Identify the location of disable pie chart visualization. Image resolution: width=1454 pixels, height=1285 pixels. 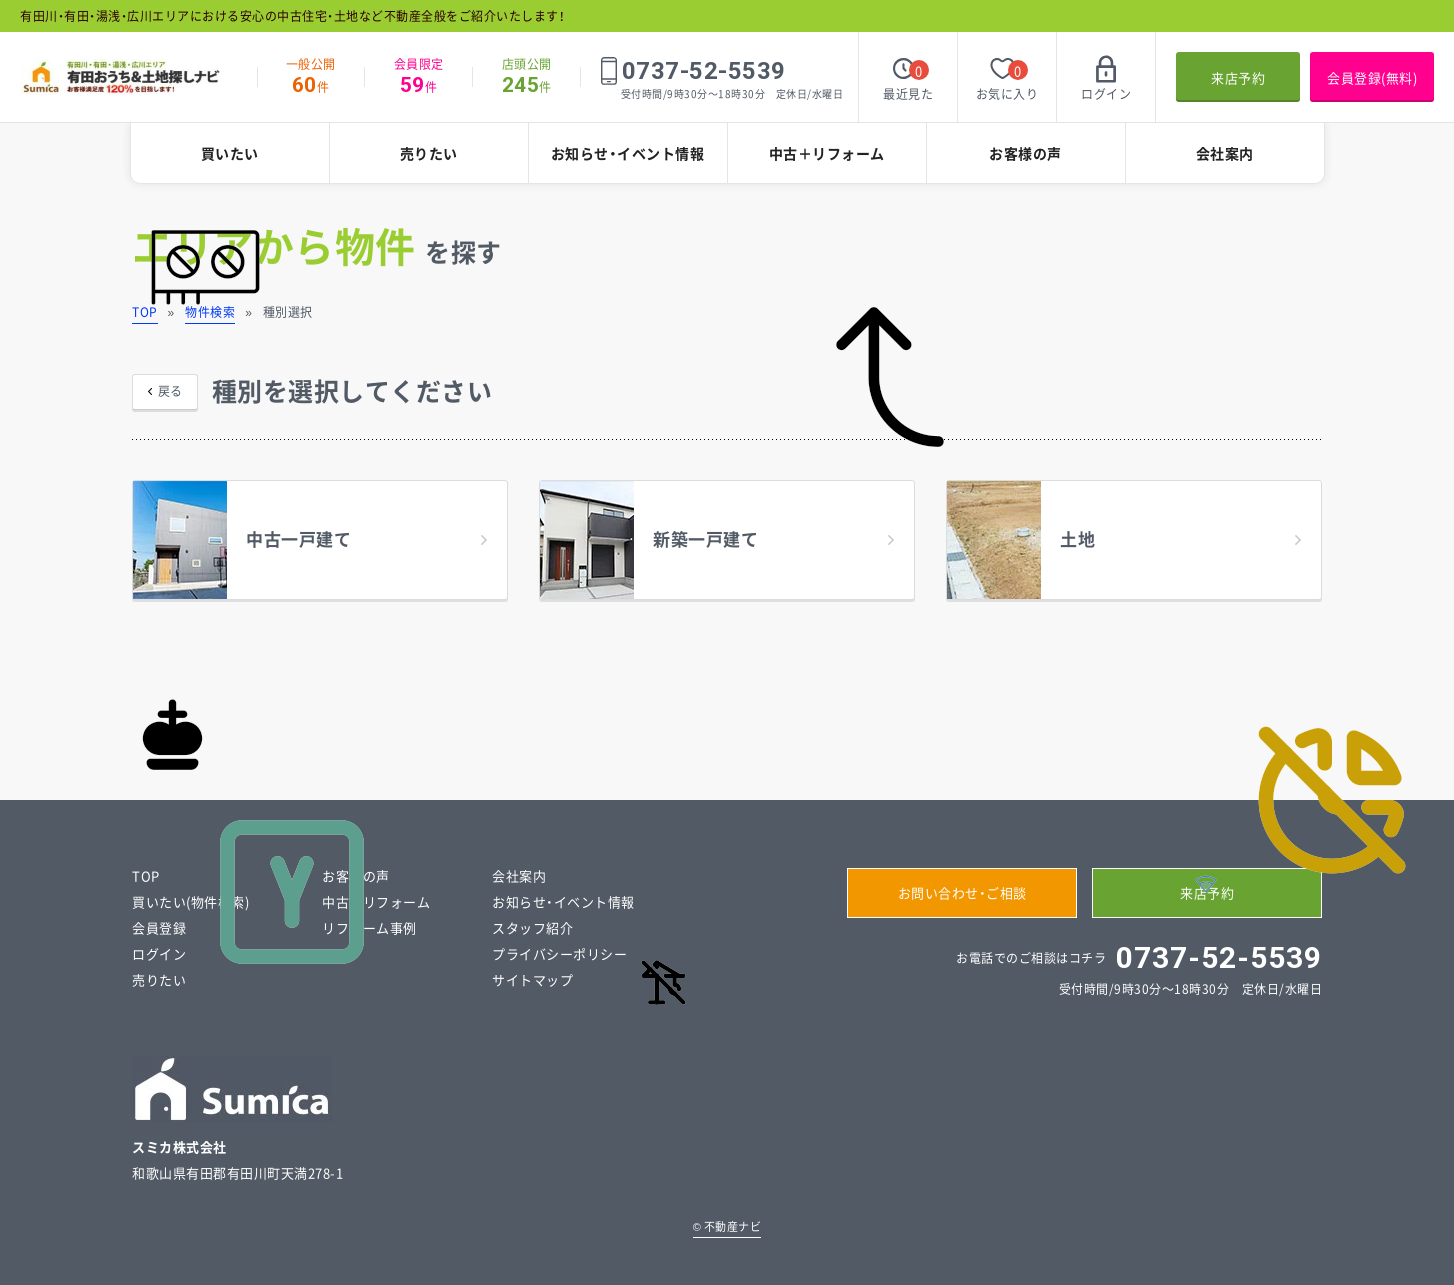
(1332, 800).